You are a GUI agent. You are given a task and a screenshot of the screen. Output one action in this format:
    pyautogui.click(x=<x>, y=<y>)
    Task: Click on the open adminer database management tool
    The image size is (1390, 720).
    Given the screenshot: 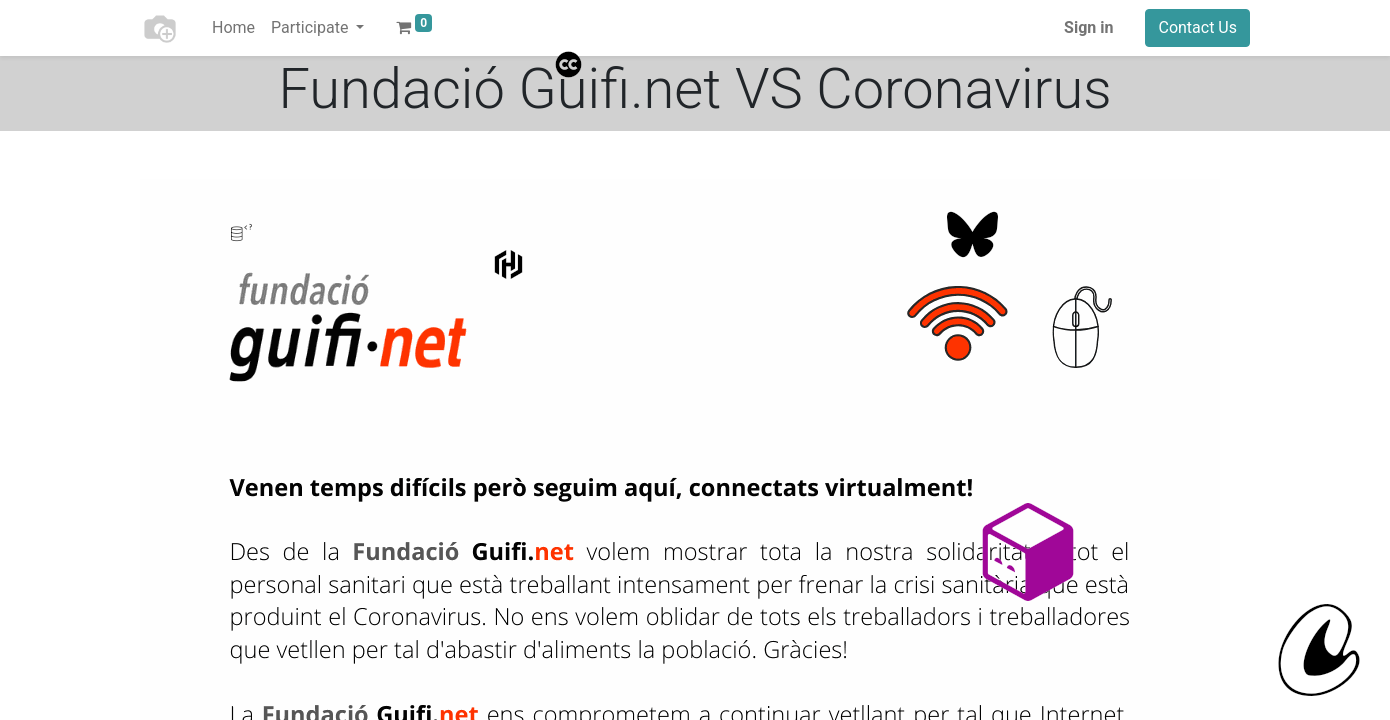 What is the action you would take?
    pyautogui.click(x=241, y=232)
    